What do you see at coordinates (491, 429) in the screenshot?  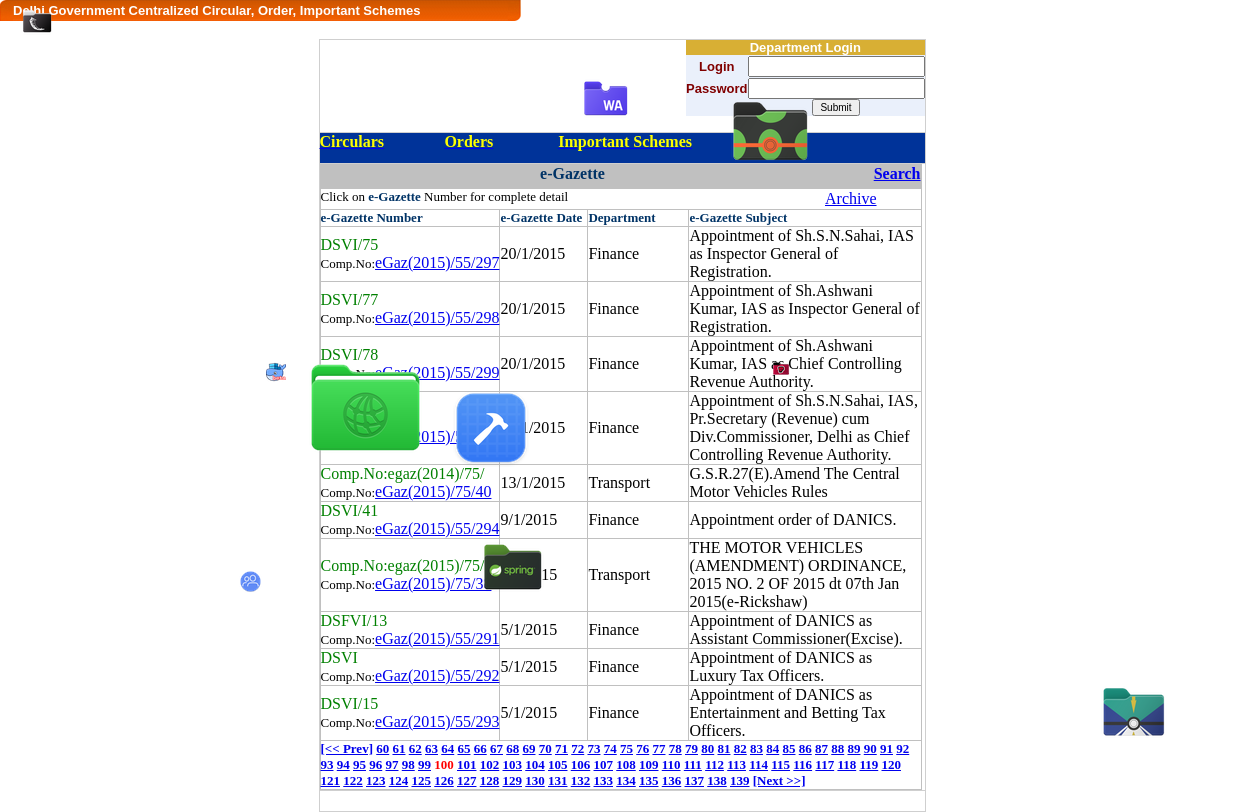 I see `access developer tools and settings` at bounding box center [491, 429].